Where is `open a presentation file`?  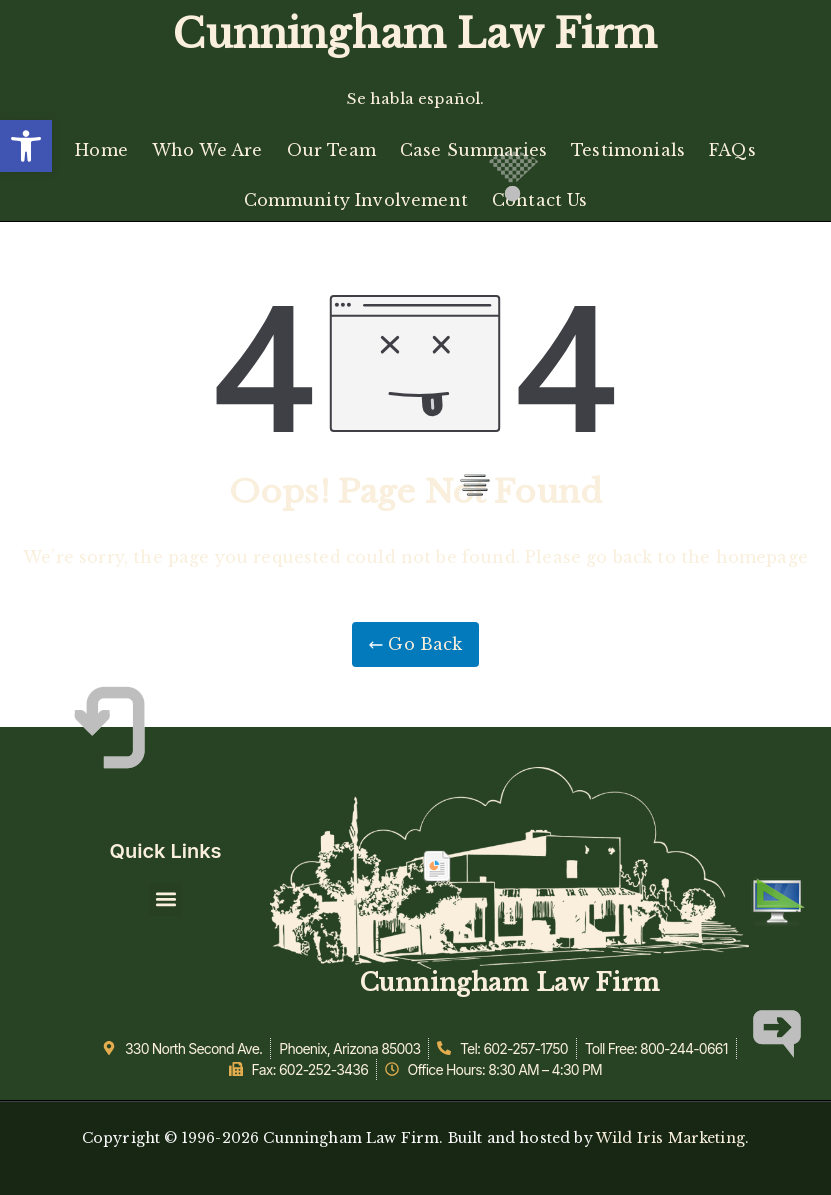
open a presentation file is located at coordinates (437, 866).